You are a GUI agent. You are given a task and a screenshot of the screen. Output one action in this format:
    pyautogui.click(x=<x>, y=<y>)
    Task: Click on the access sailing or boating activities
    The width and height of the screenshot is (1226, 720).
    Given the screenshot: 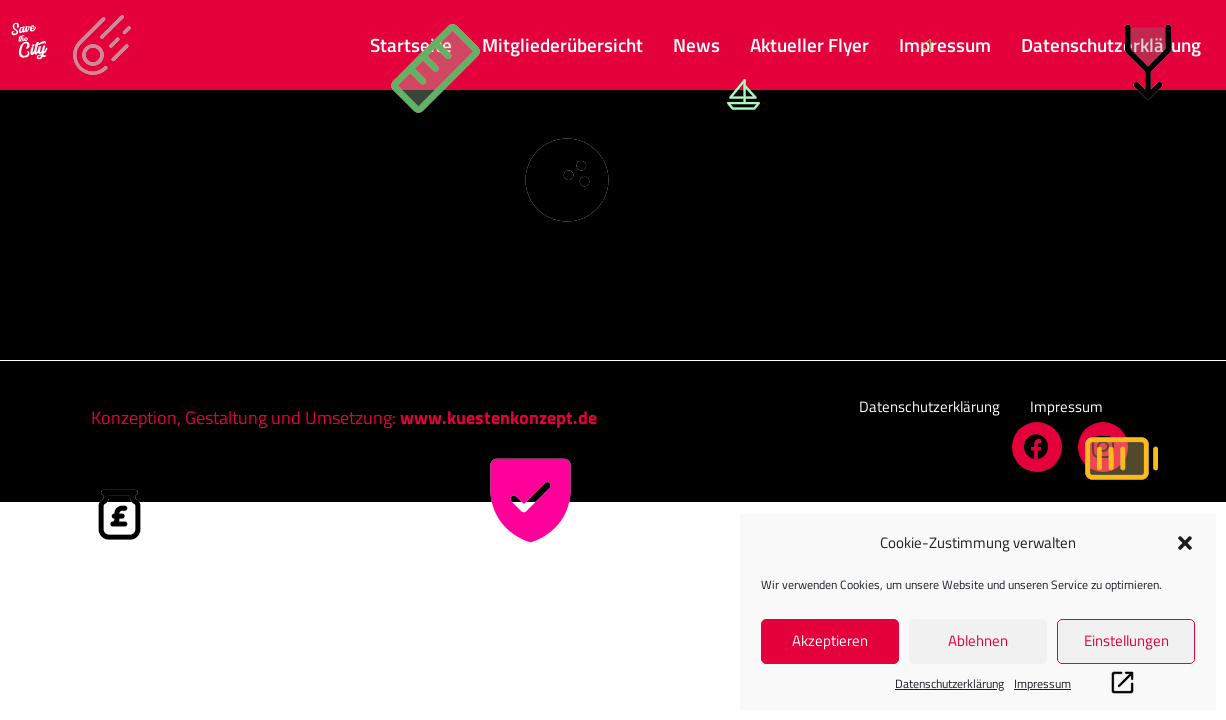 What is the action you would take?
    pyautogui.click(x=743, y=96)
    